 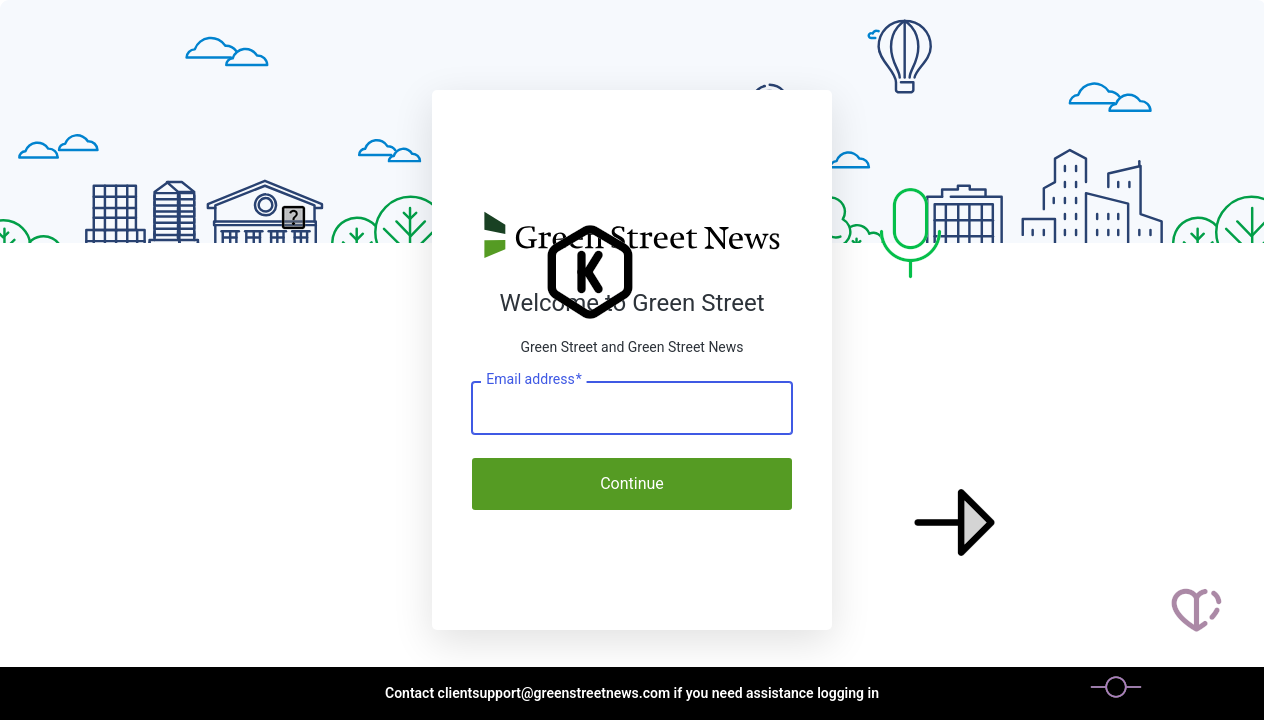 What do you see at coordinates (910, 231) in the screenshot?
I see `tap to use voice input` at bounding box center [910, 231].